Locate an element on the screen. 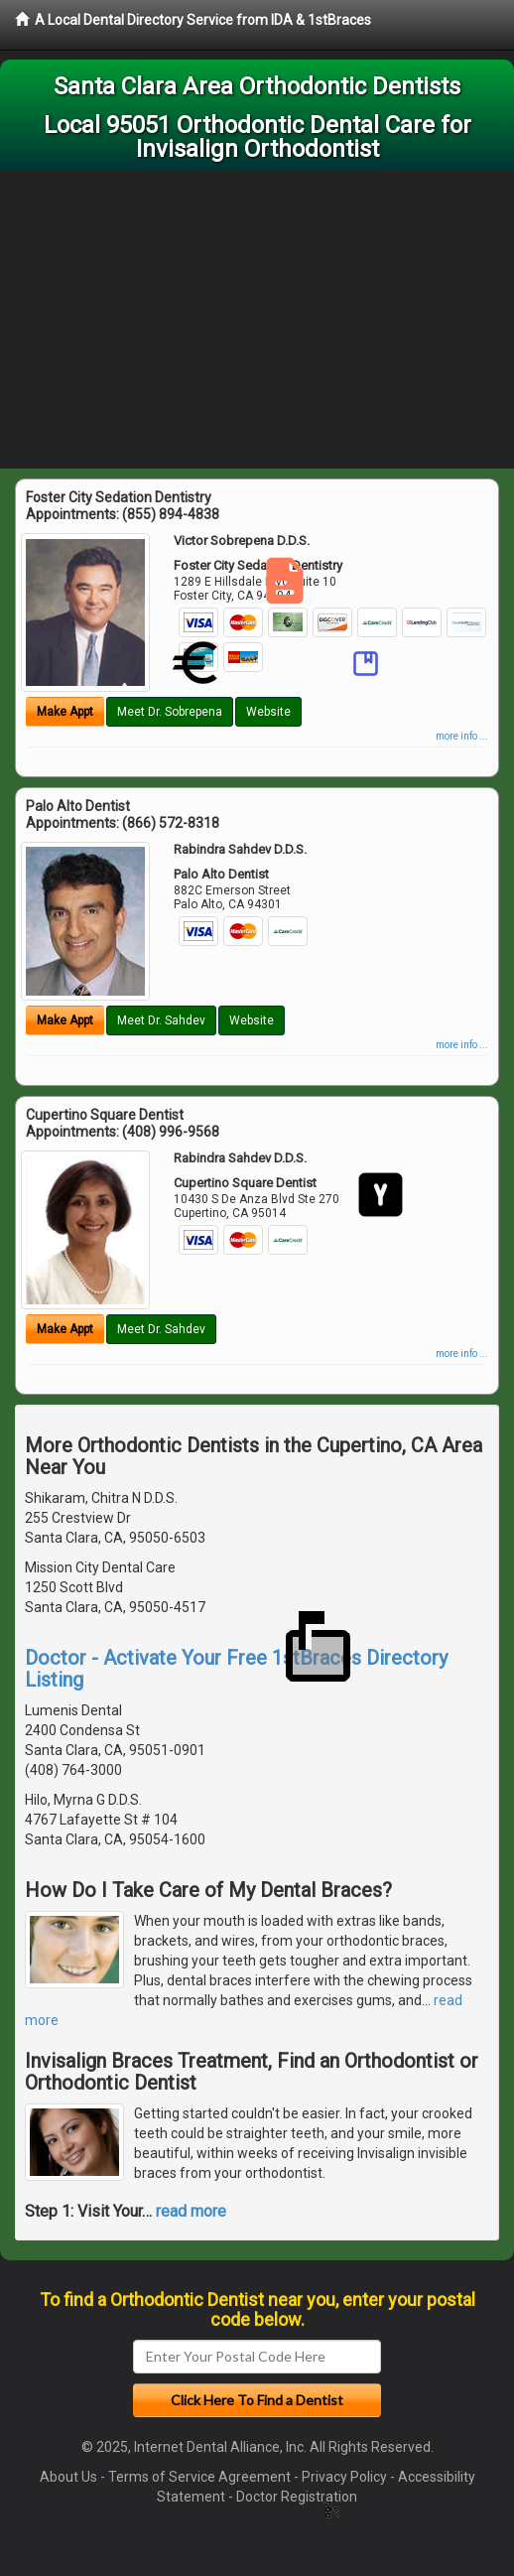 The width and height of the screenshot is (514, 2576). indicates new mail in your mailbox is located at coordinates (318, 1649).